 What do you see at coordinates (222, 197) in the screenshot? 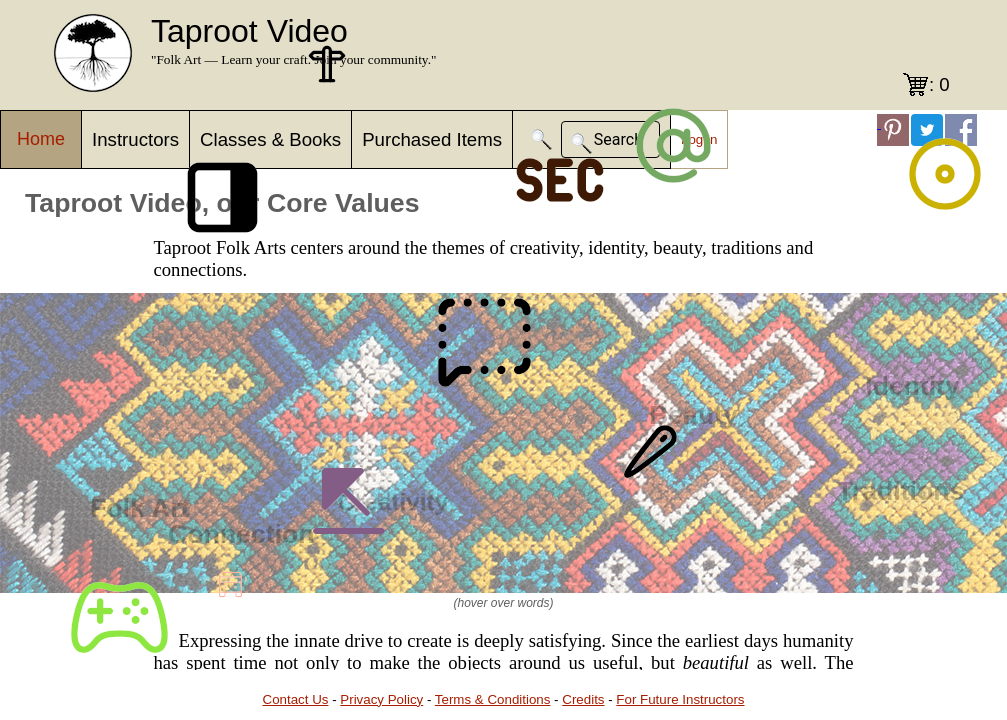
I see `toggle right sidebar panel` at bounding box center [222, 197].